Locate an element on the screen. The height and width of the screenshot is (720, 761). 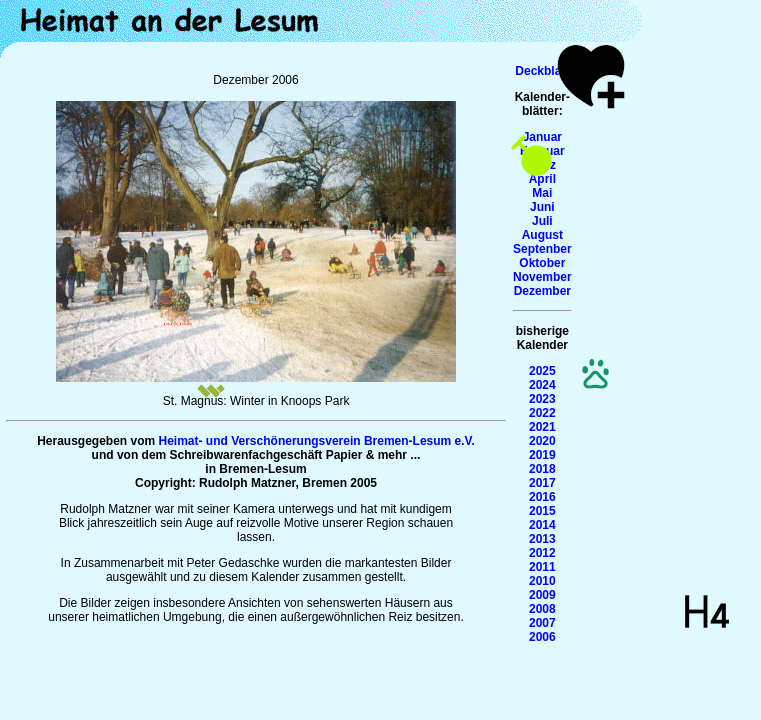
jaguar brand logo is located at coordinates (176, 318).